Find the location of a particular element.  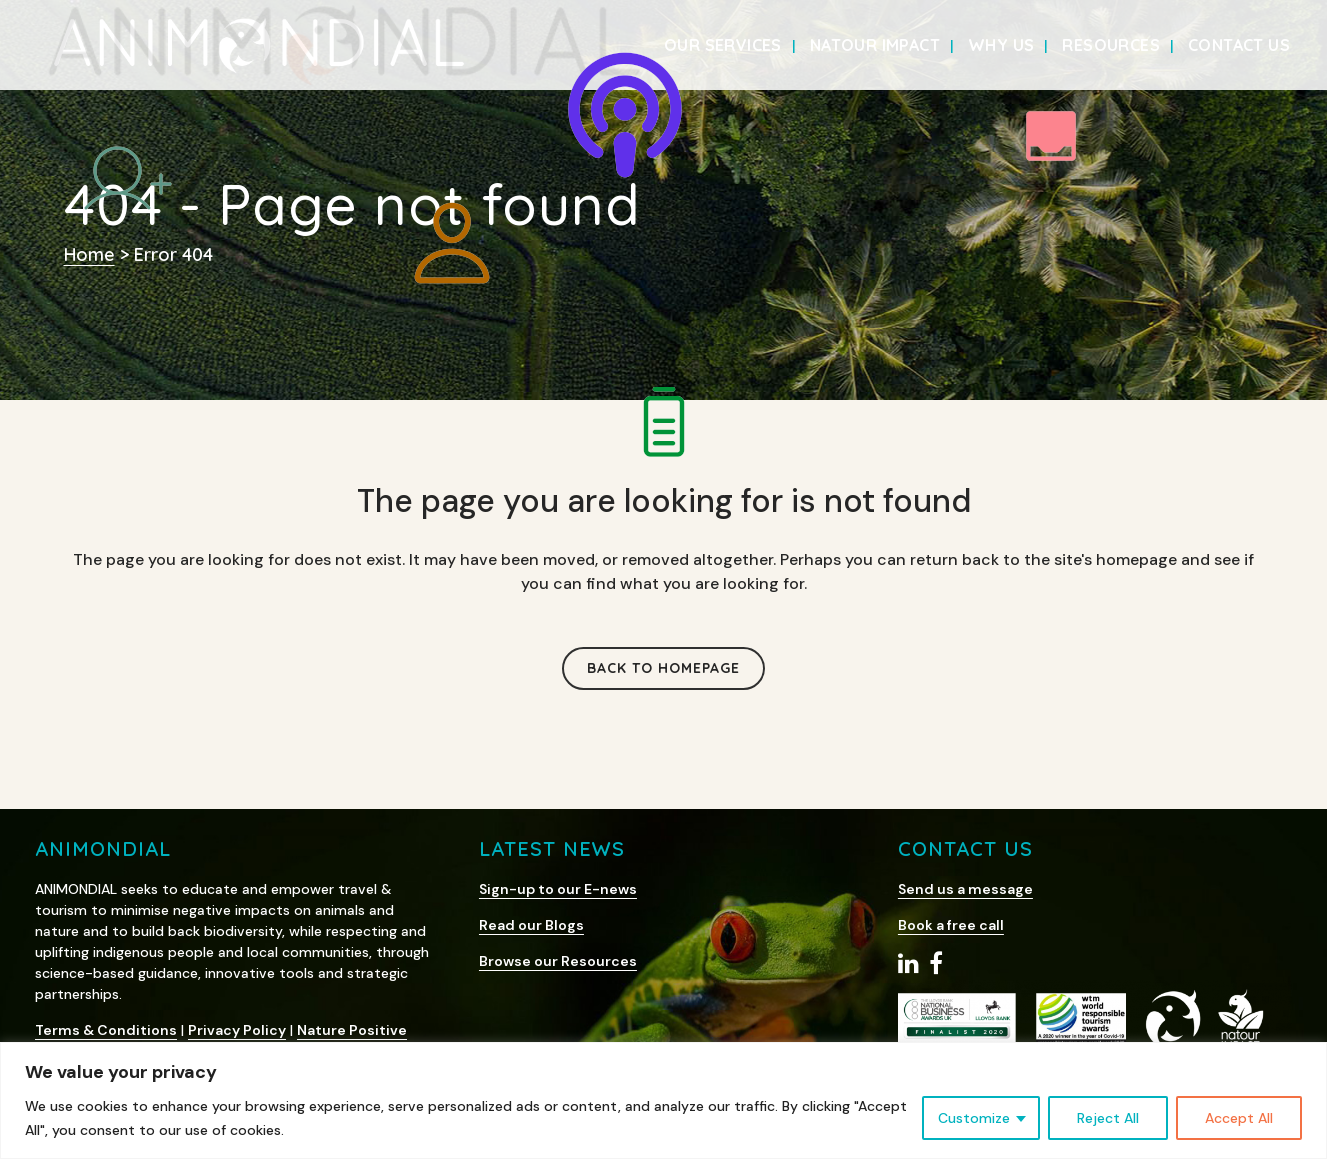

add a new contact or friend is located at coordinates (125, 181).